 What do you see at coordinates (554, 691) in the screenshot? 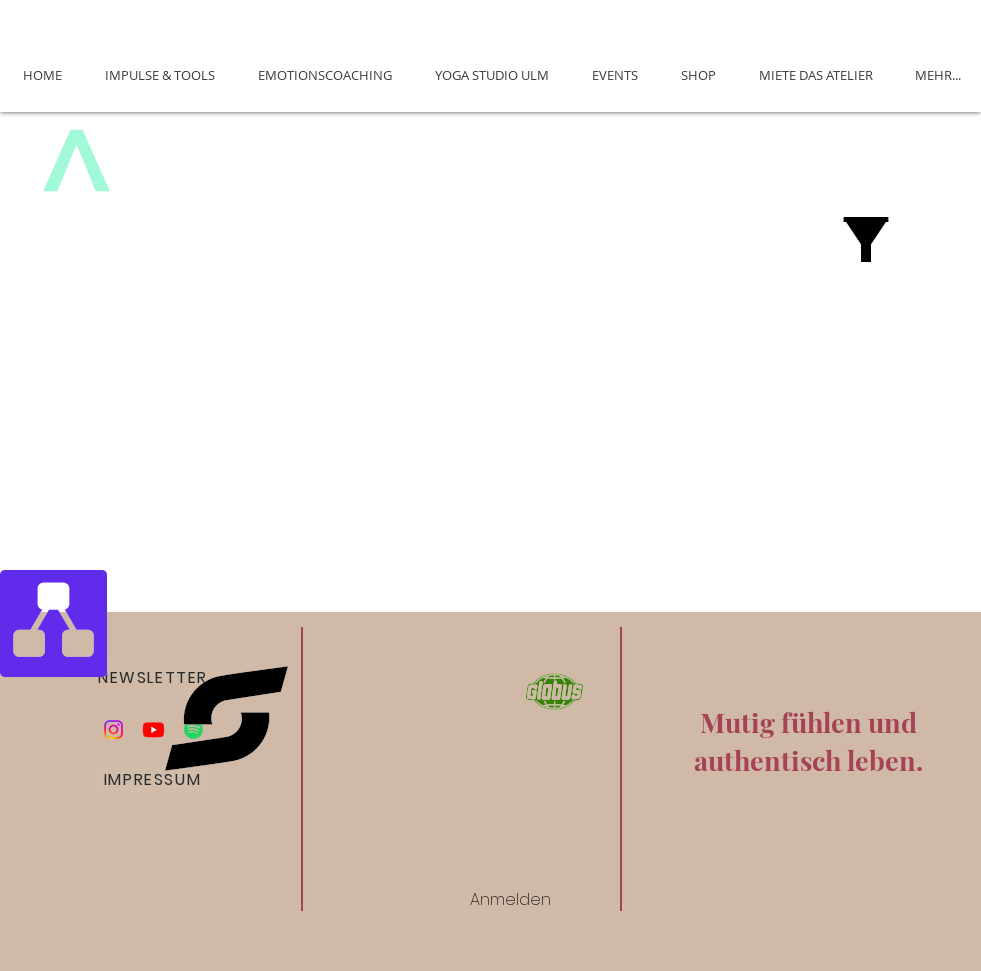
I see `globus brand logo` at bounding box center [554, 691].